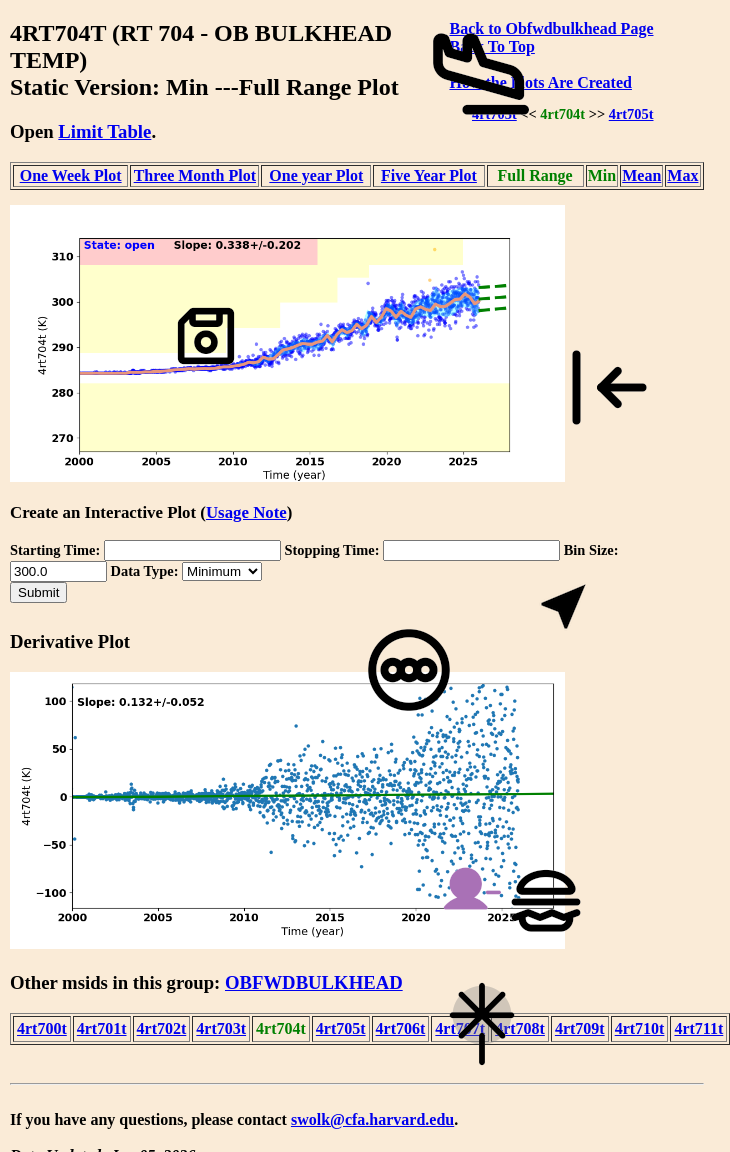 The image size is (730, 1152). Describe the element at coordinates (409, 670) in the screenshot. I see `open Letterboxd app` at that location.